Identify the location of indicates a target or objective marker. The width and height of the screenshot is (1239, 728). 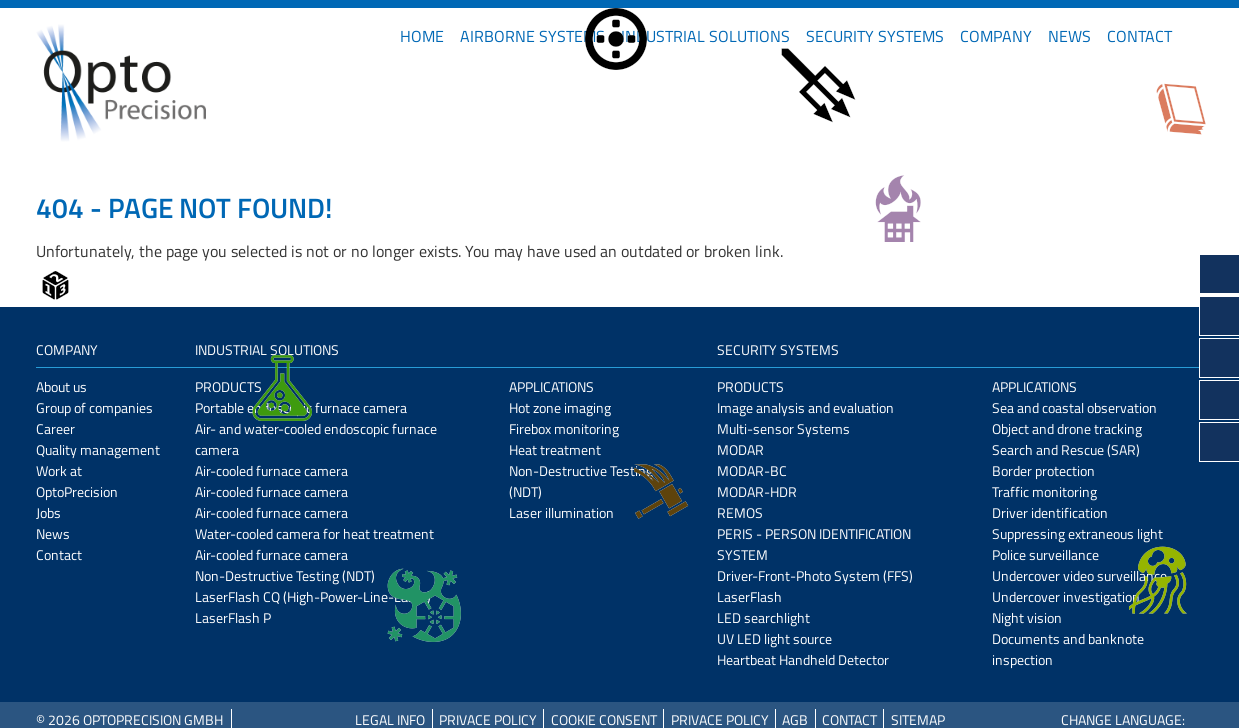
(616, 39).